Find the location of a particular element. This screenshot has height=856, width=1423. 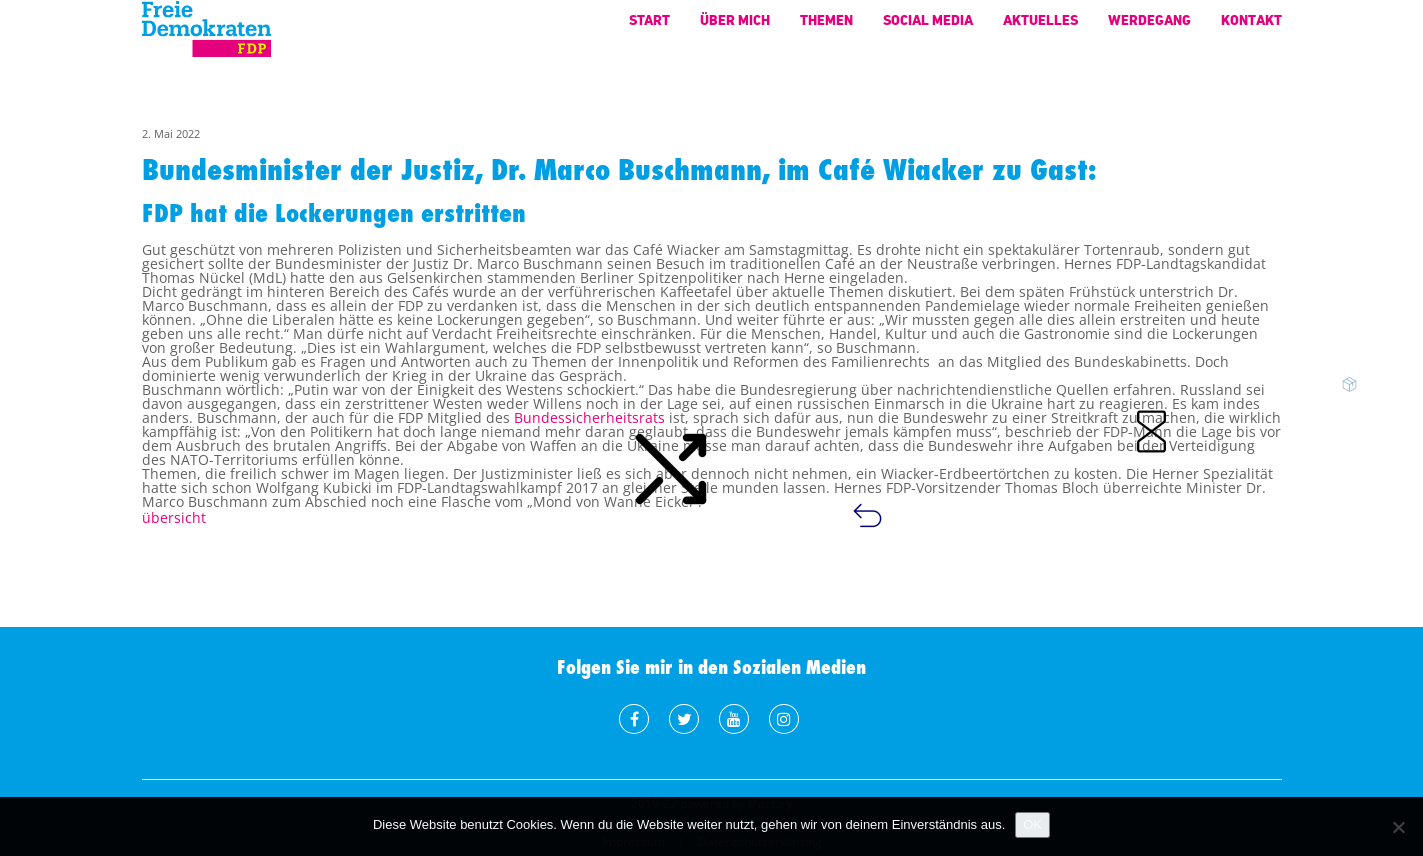

swap or exchange items is located at coordinates (671, 469).